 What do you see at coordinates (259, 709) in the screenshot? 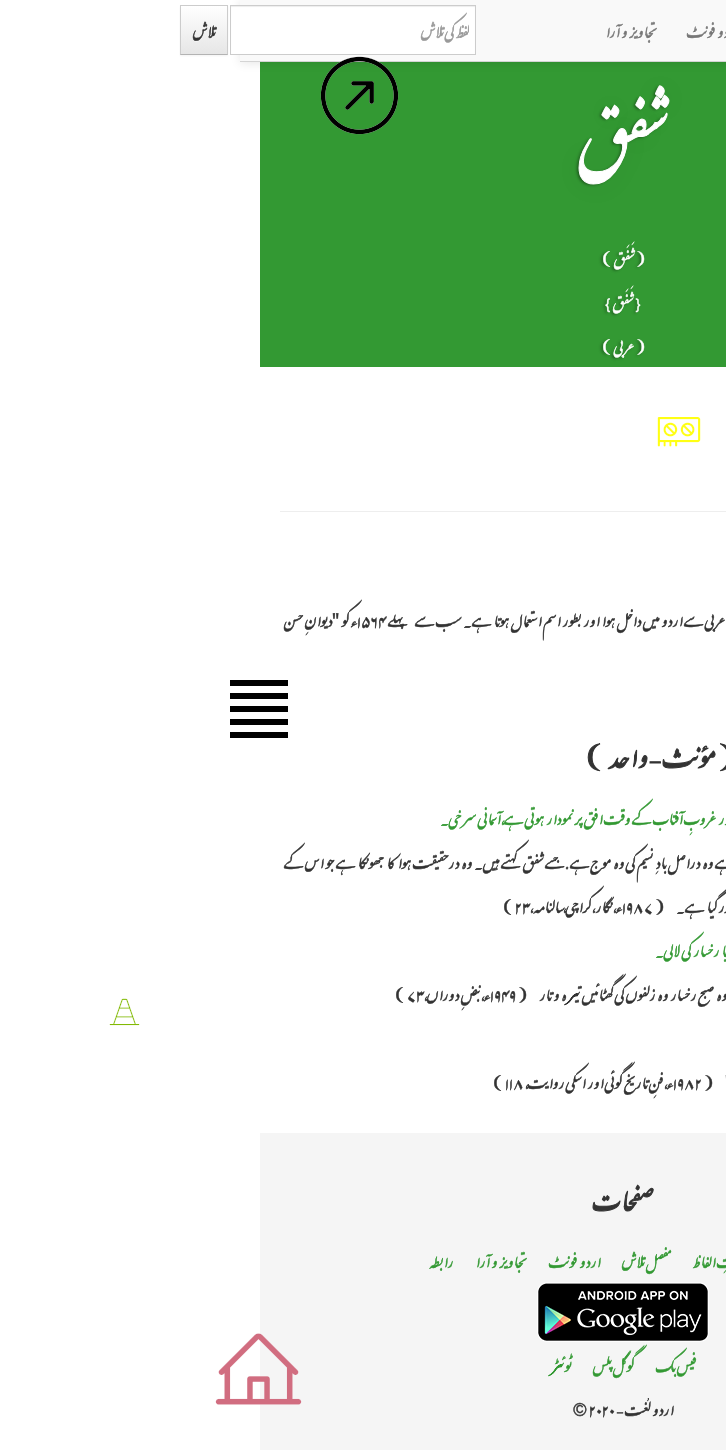
I see `justify text alignment` at bounding box center [259, 709].